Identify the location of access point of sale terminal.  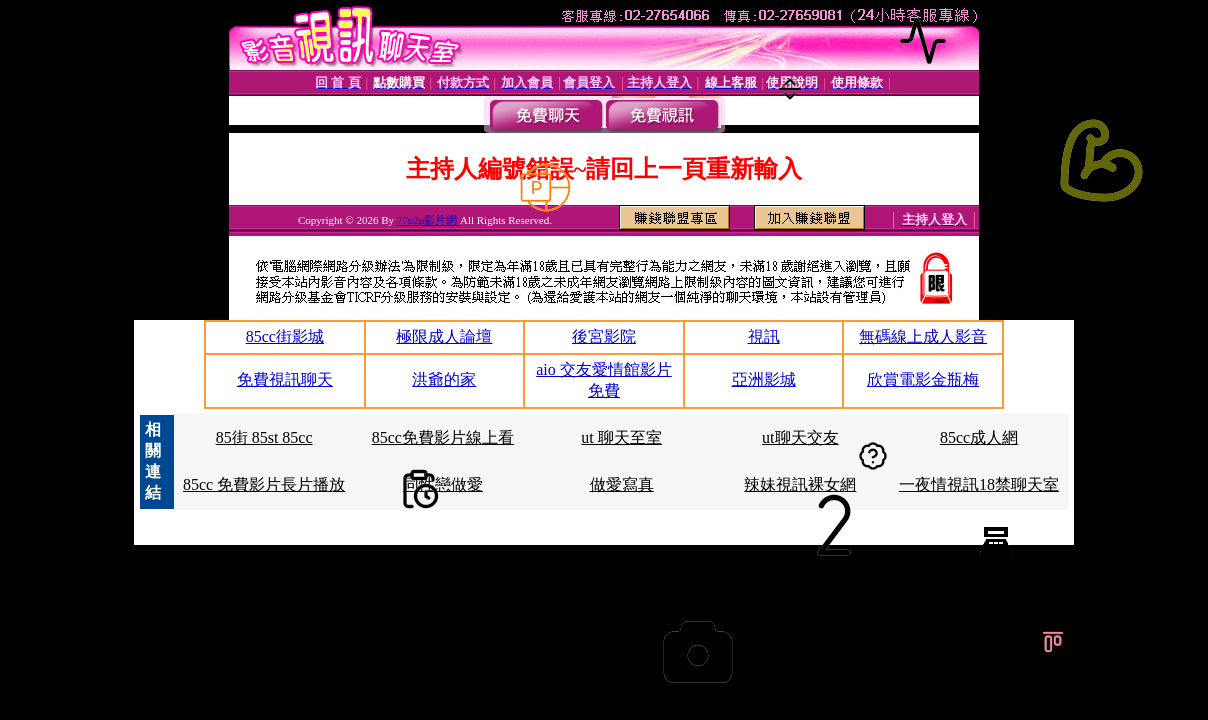
(996, 544).